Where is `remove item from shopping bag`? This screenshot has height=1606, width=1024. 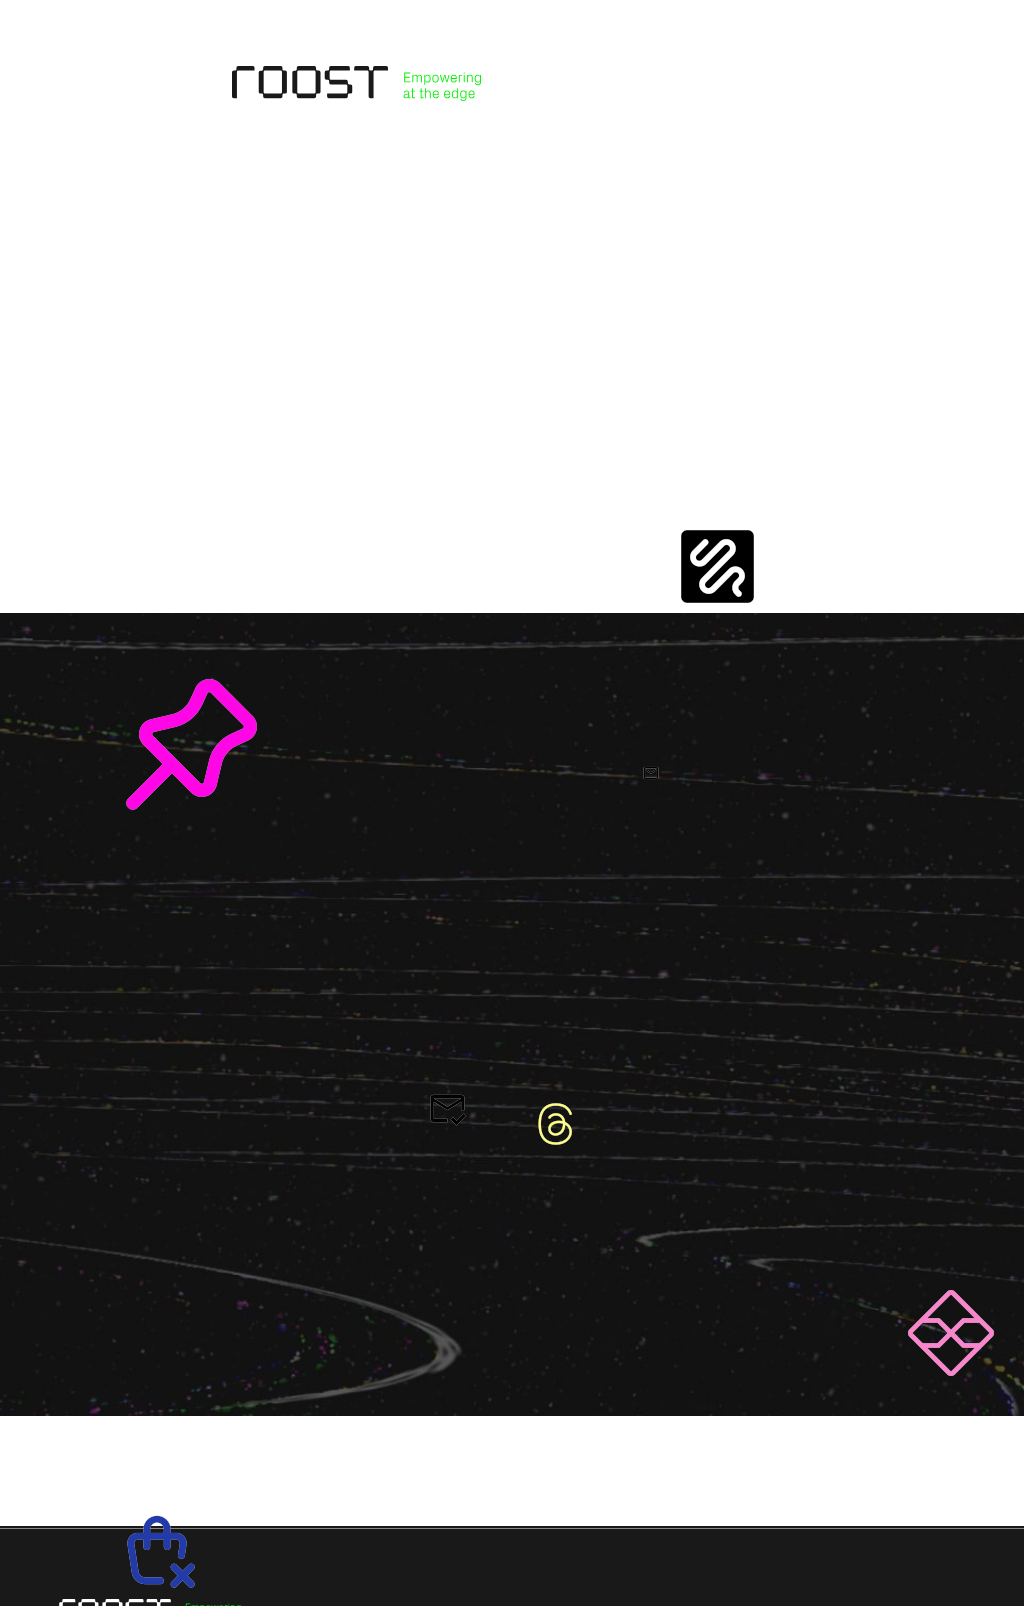 remove item from shopping bag is located at coordinates (157, 1550).